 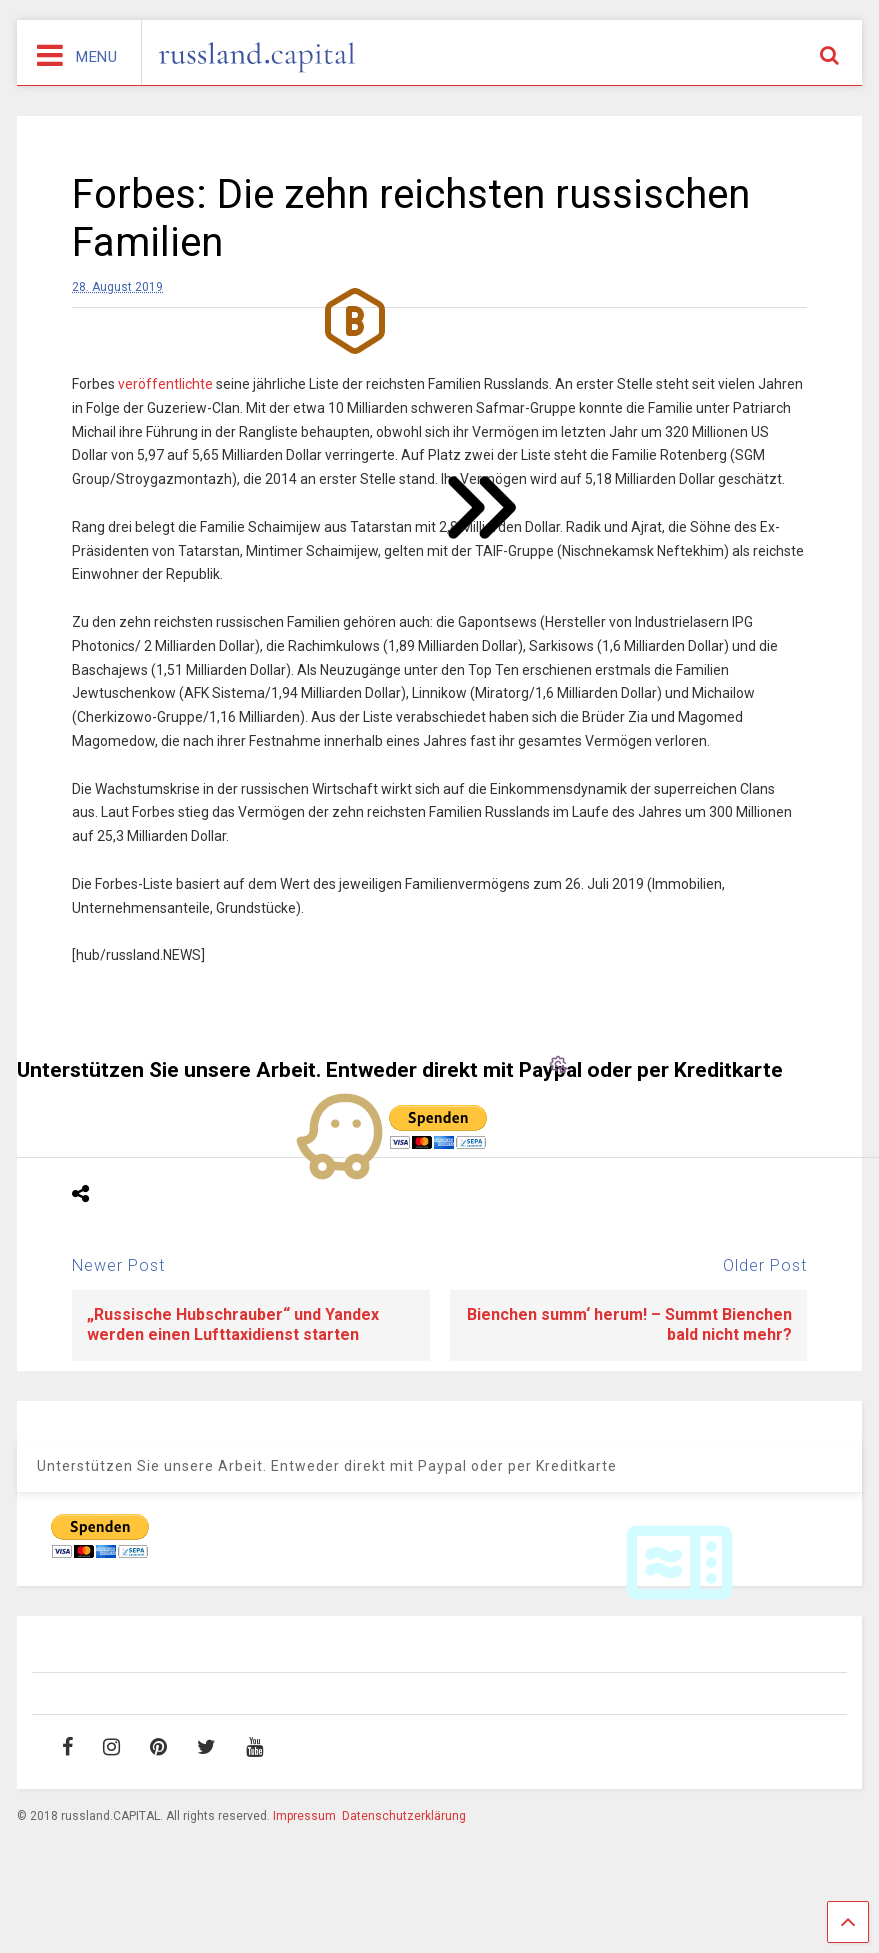 What do you see at coordinates (679, 1562) in the screenshot?
I see `access microwave or kitchen appliance controls` at bounding box center [679, 1562].